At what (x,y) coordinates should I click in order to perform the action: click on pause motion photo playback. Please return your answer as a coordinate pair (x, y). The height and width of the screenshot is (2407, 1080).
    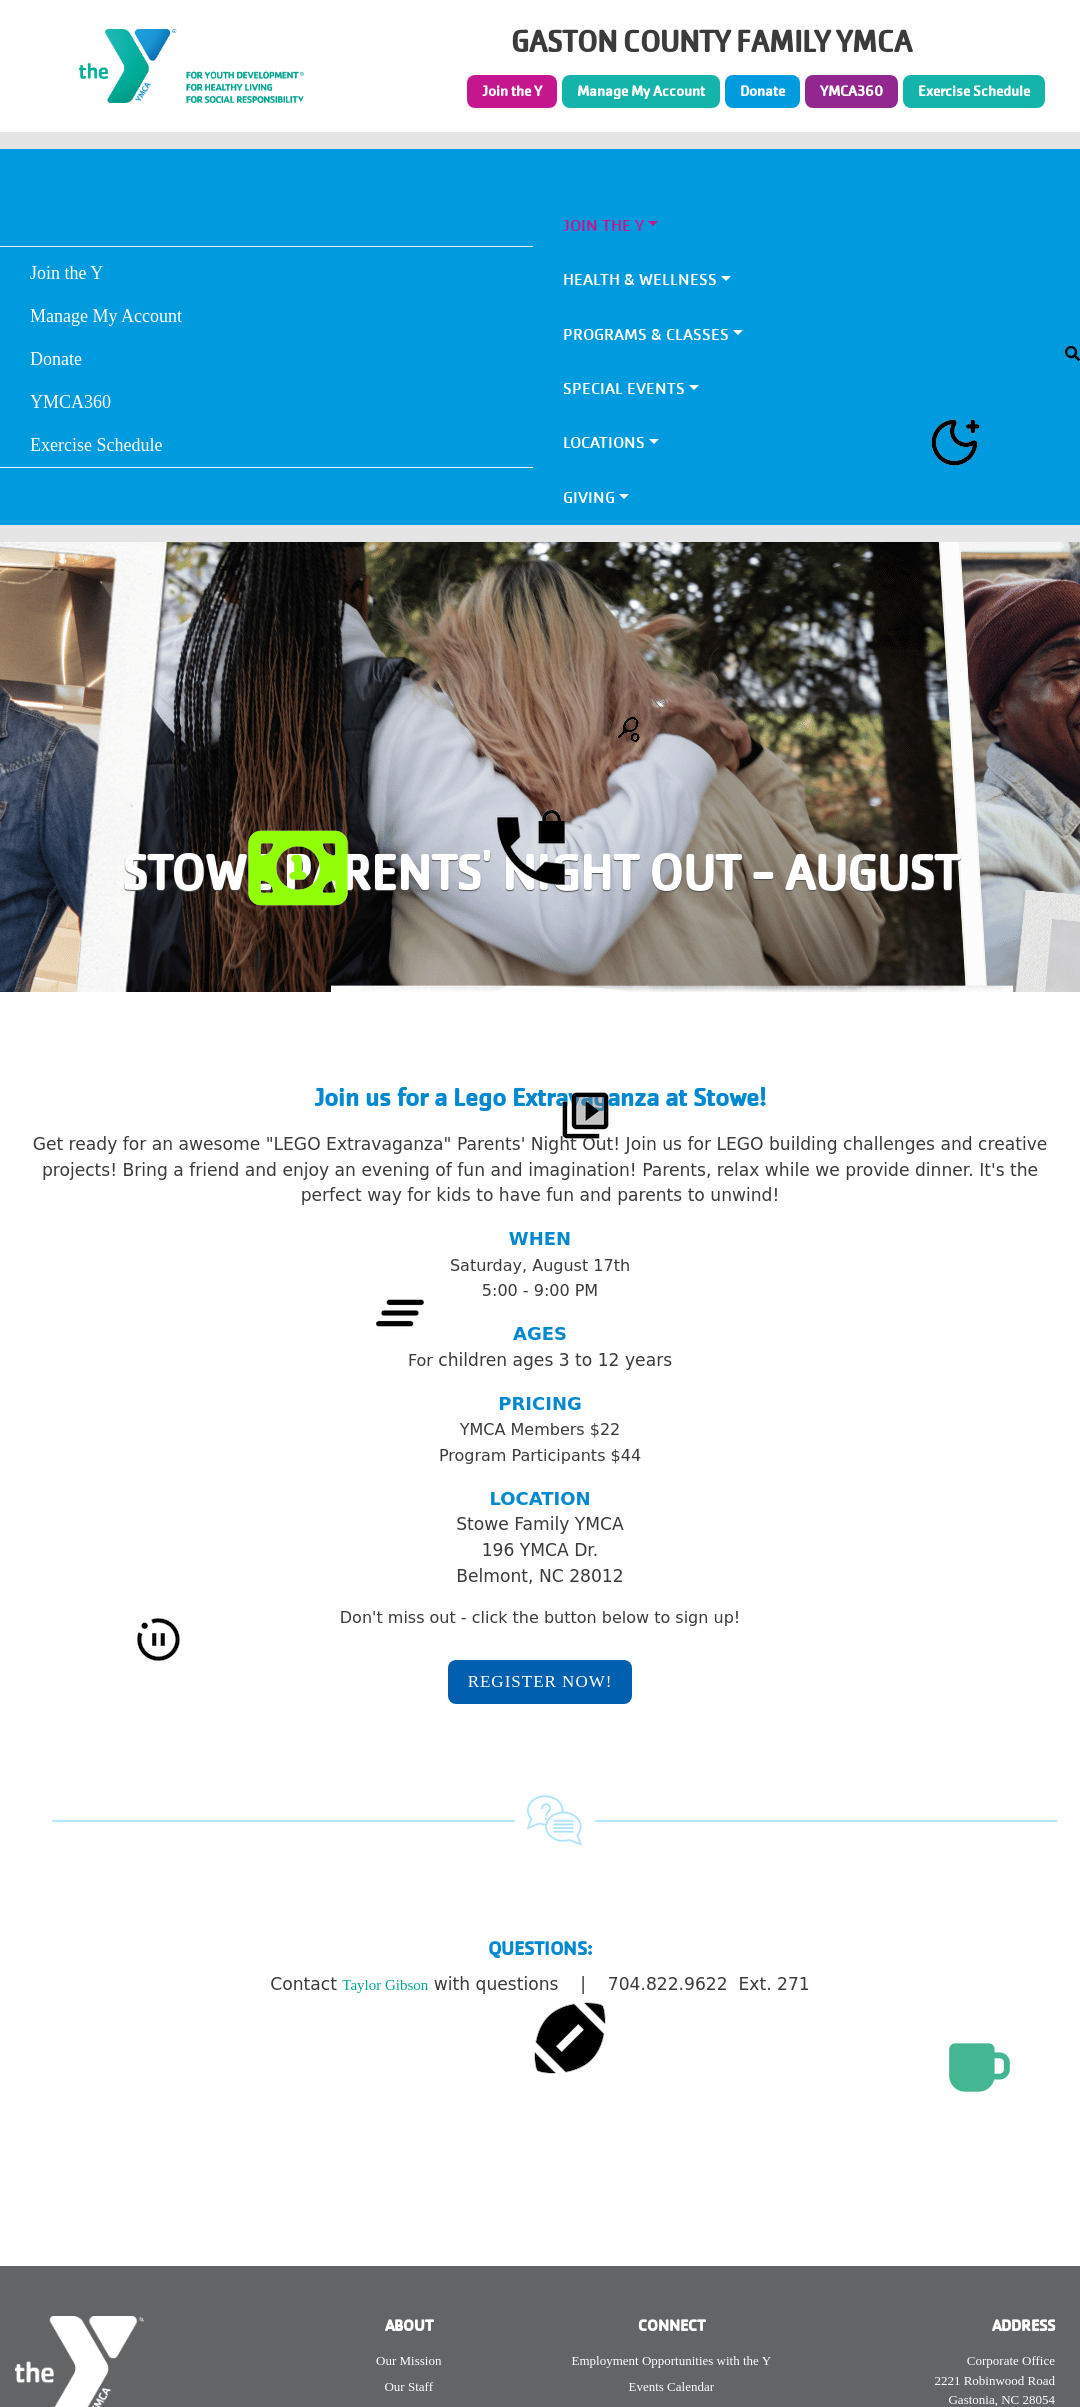
    Looking at the image, I should click on (158, 1639).